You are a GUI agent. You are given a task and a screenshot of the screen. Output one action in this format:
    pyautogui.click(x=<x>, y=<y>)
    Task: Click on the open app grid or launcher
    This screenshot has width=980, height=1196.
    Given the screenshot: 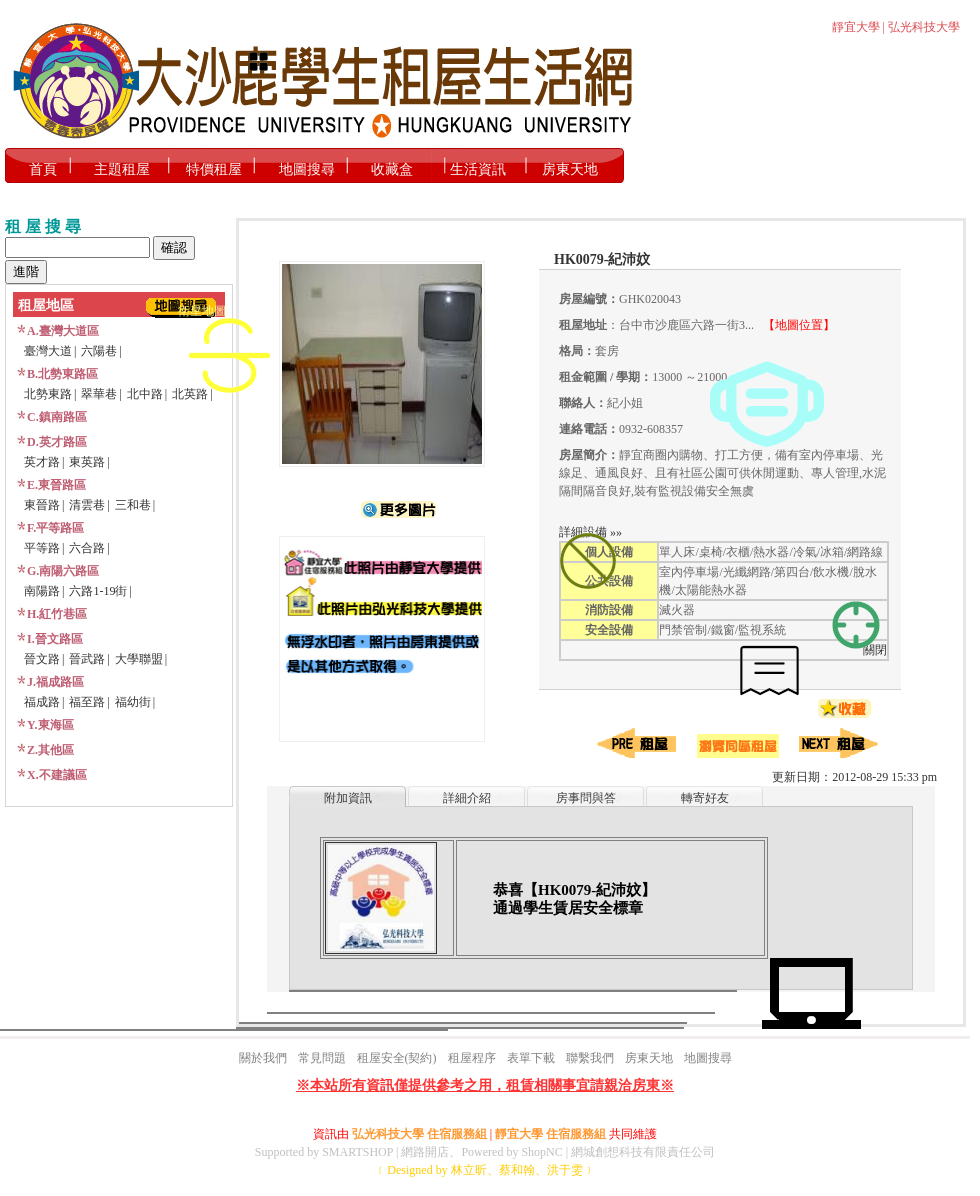 What is the action you would take?
    pyautogui.click(x=258, y=61)
    